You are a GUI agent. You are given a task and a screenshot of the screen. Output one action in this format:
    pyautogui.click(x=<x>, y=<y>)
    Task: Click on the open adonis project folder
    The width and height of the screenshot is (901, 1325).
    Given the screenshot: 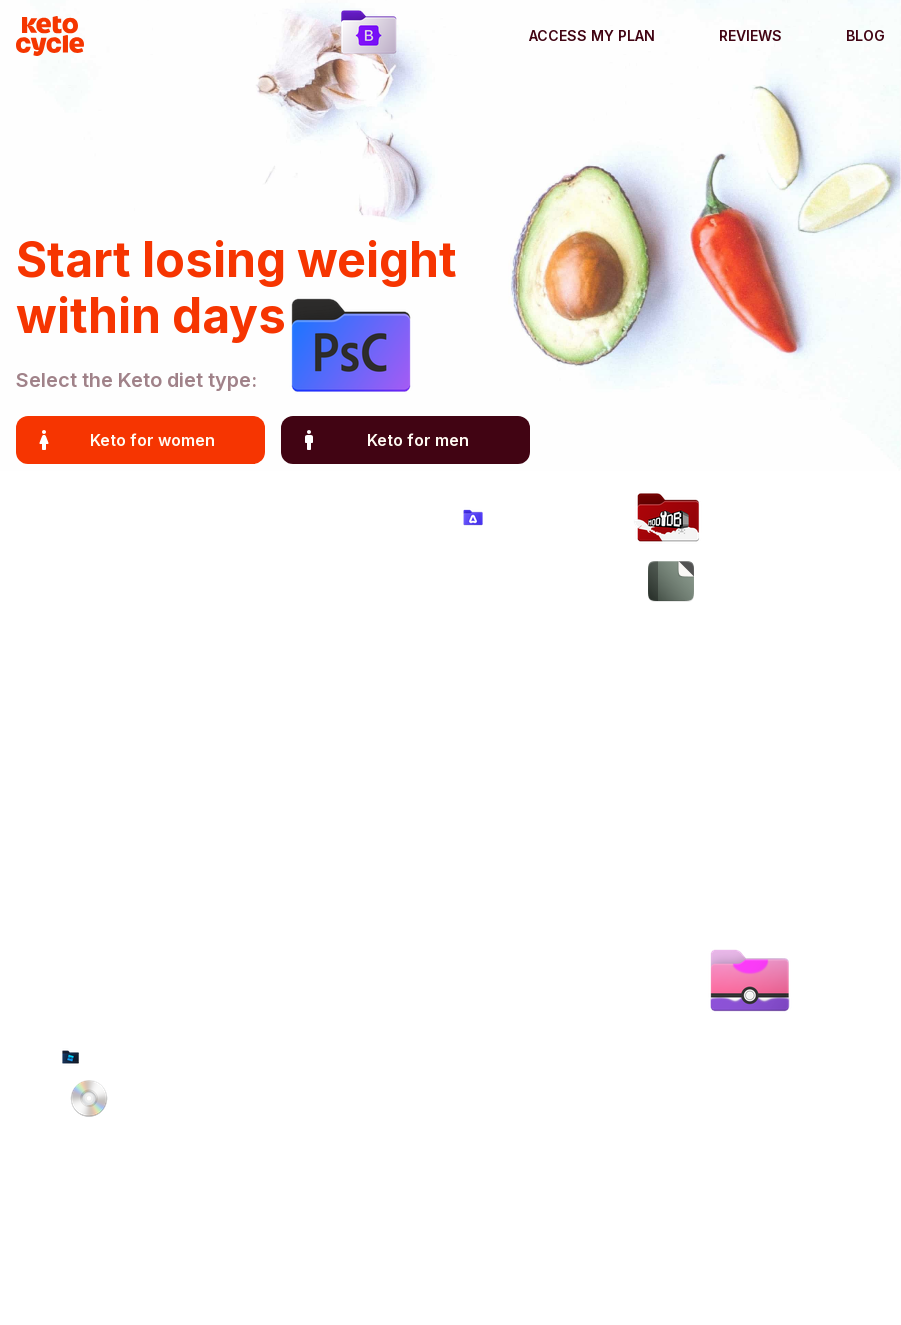 What is the action you would take?
    pyautogui.click(x=473, y=518)
    